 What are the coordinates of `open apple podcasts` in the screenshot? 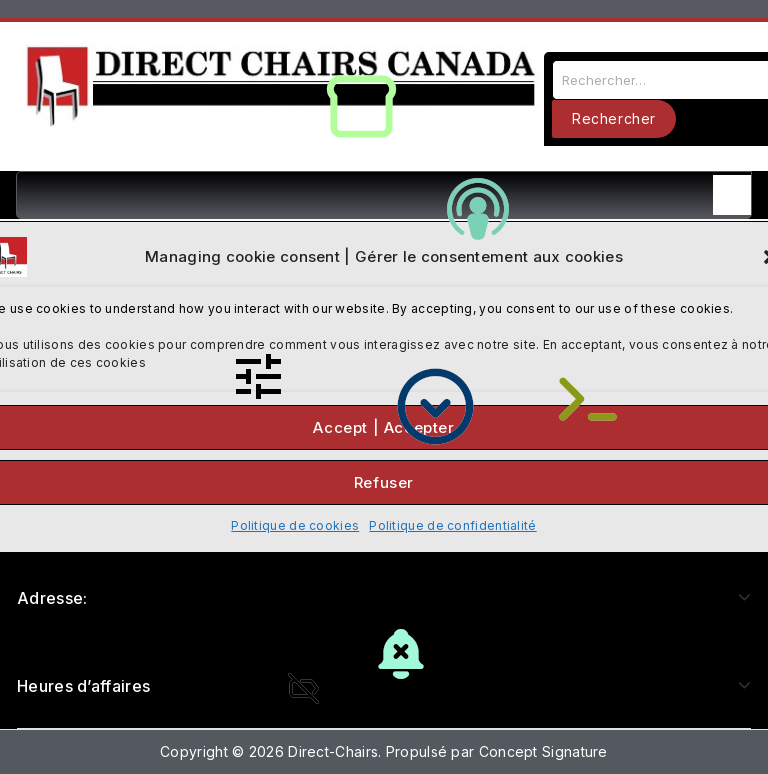 It's located at (478, 209).